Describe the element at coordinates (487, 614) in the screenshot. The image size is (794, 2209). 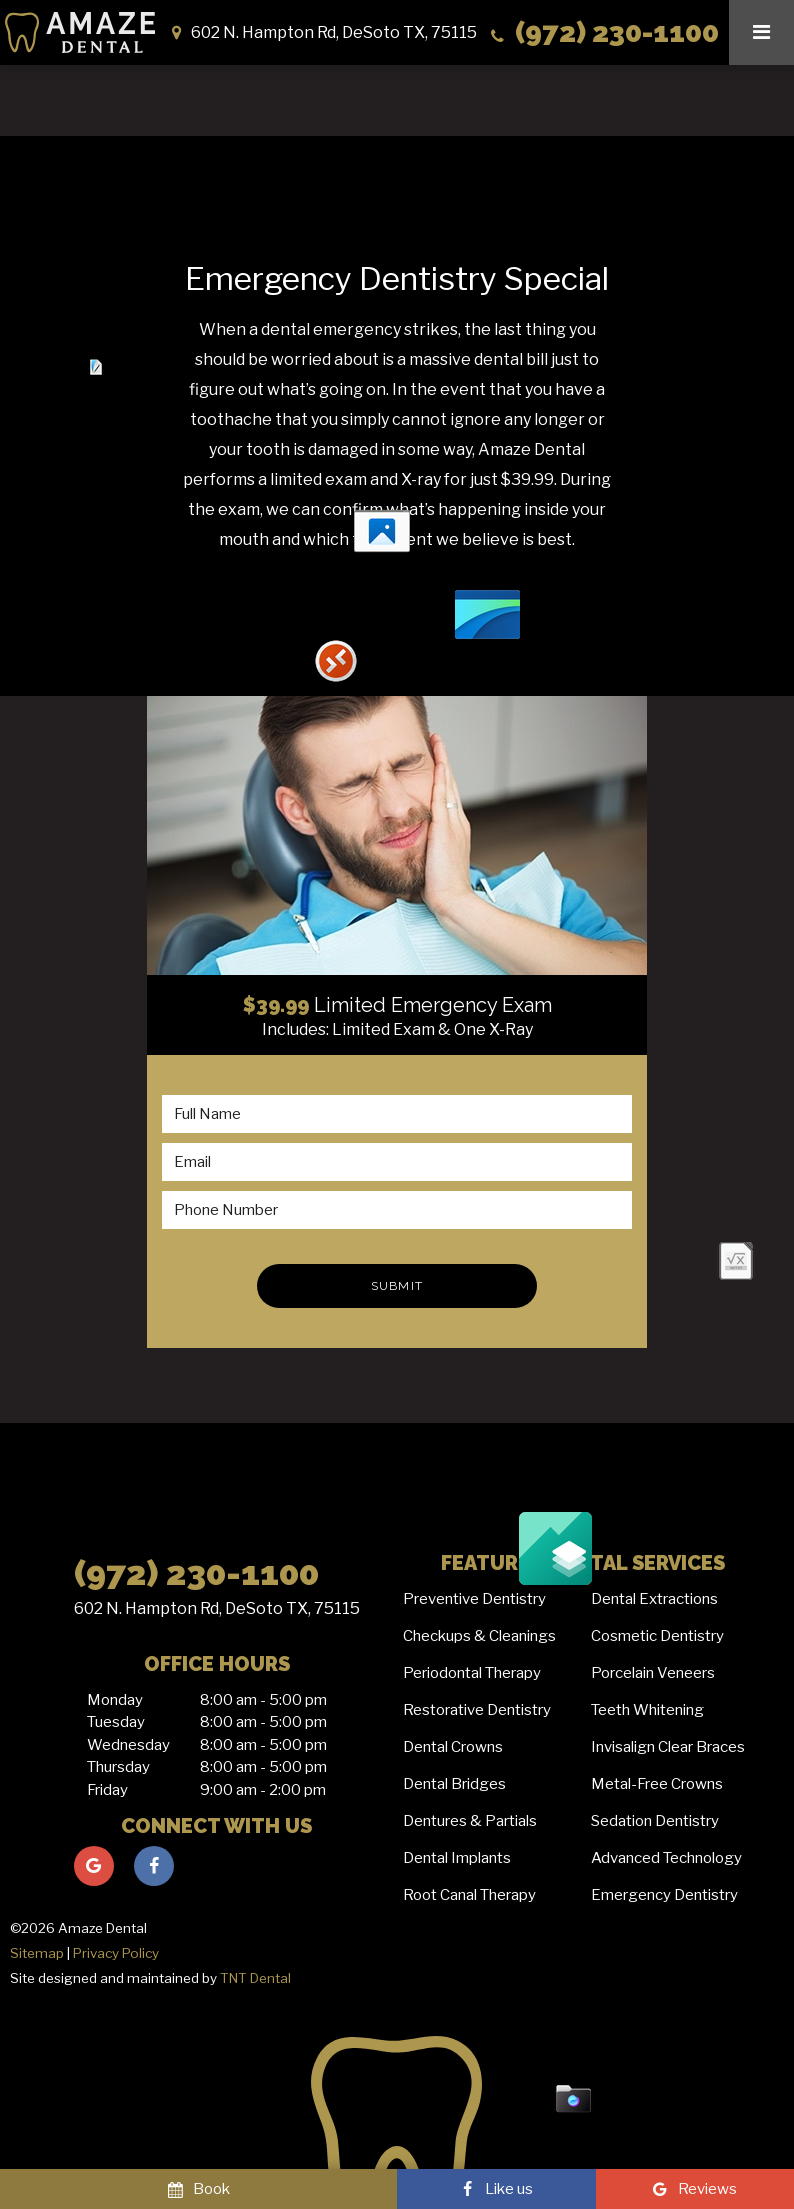
I see `launch microsoft edge webview runtime` at that location.